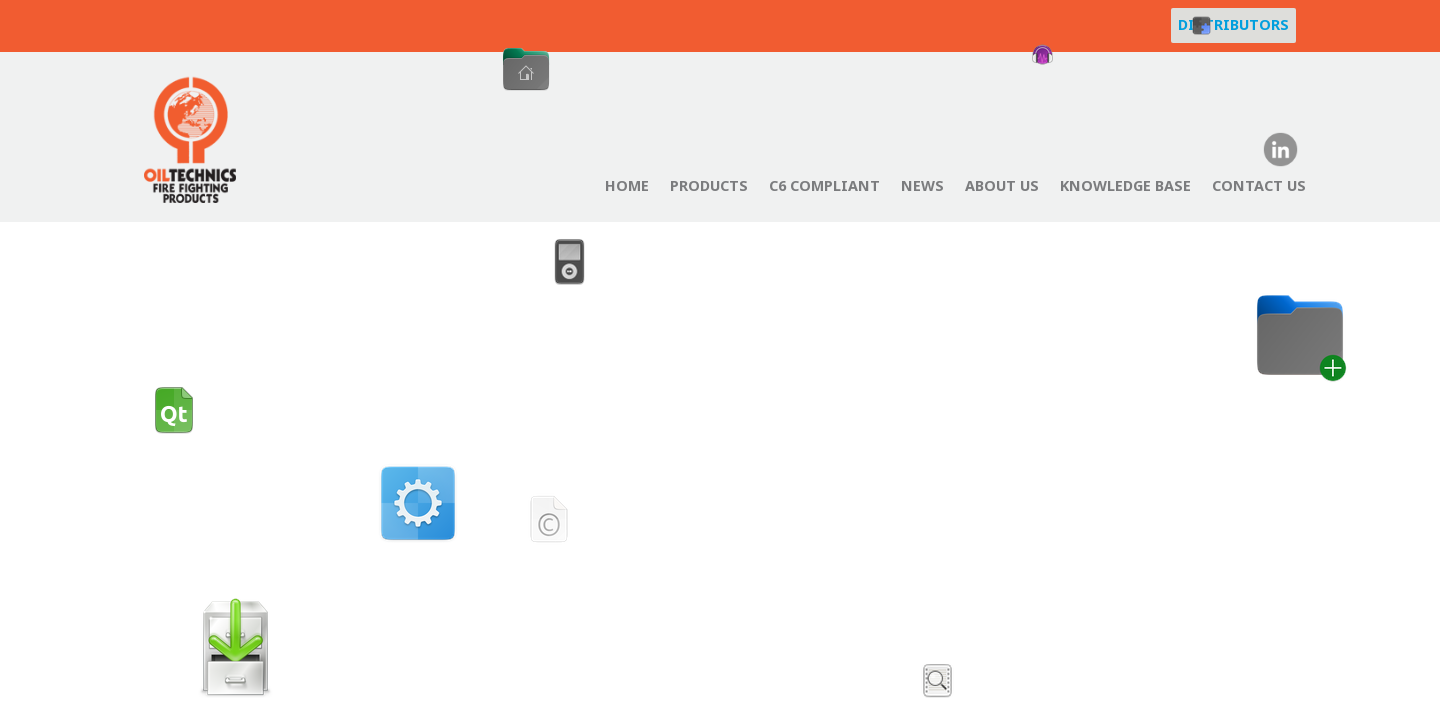 Image resolution: width=1440 pixels, height=720 pixels. What do you see at coordinates (937, 680) in the screenshot?
I see `open gnome logs application` at bounding box center [937, 680].